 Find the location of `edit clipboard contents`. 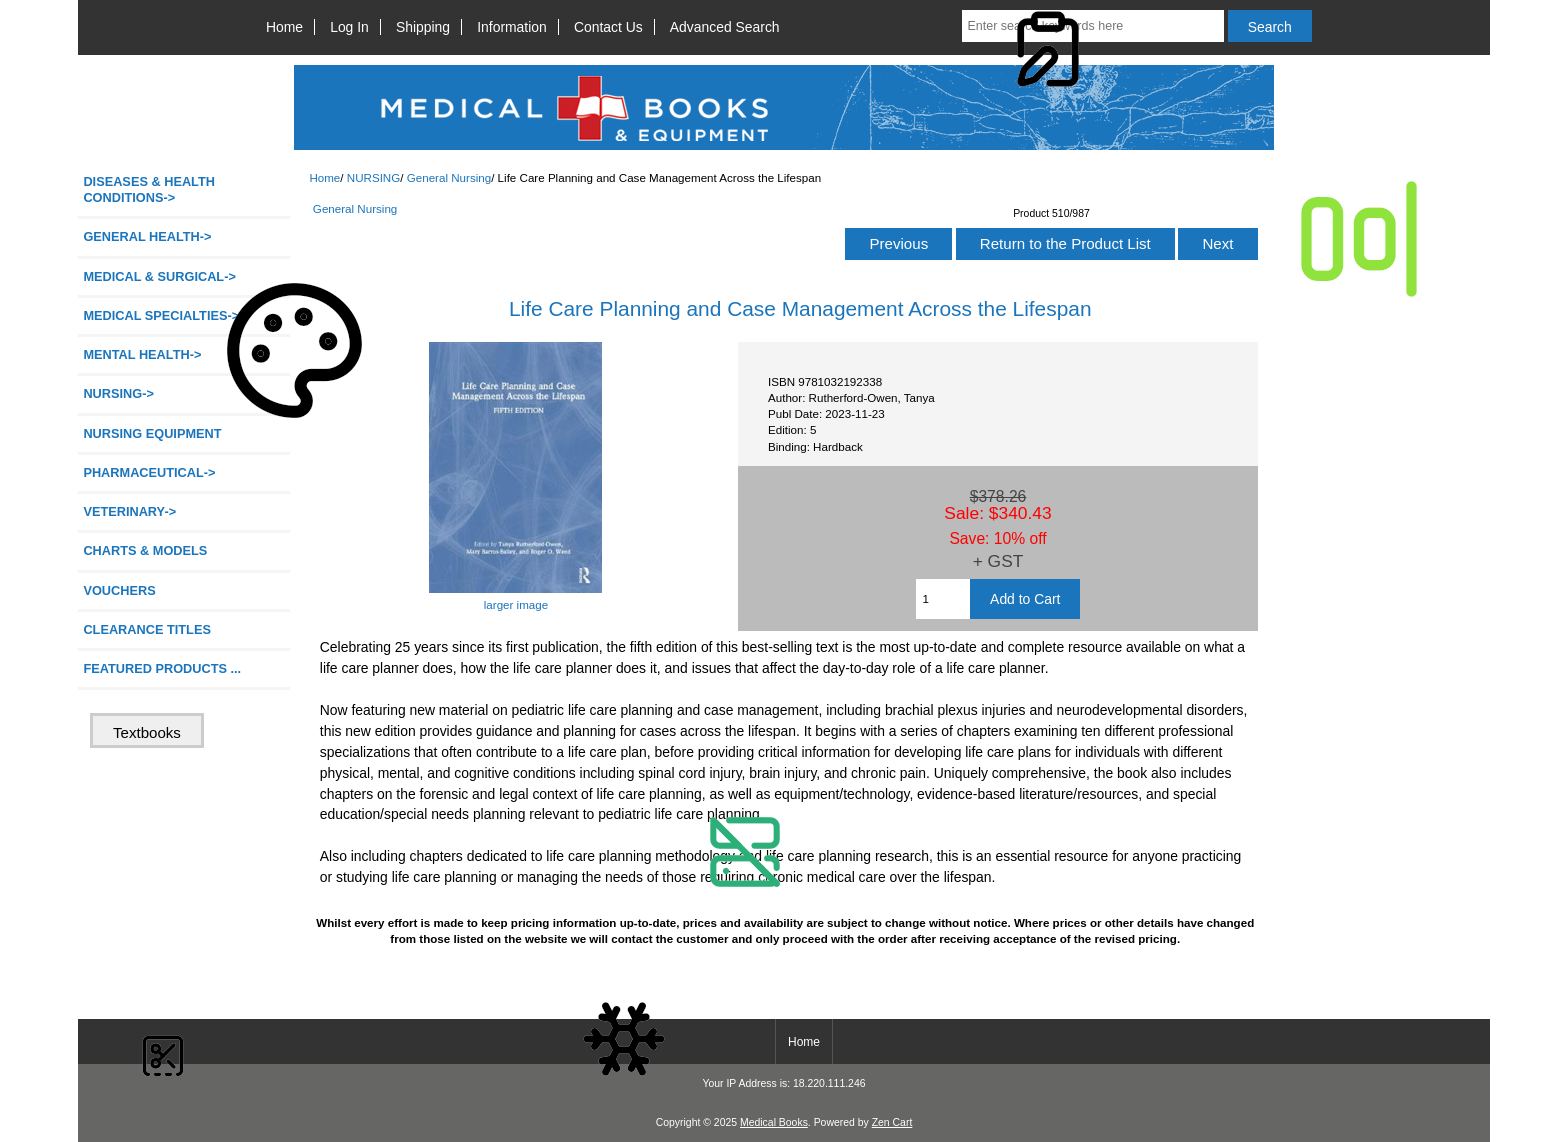

edit clipboard contents is located at coordinates (1048, 49).